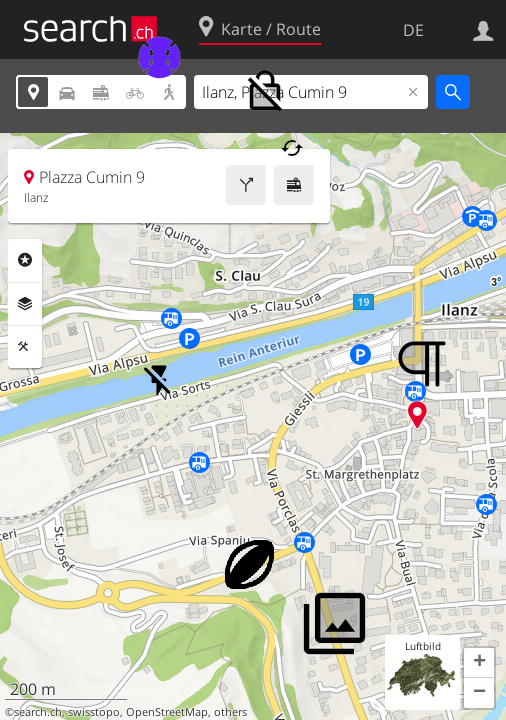 Image resolution: width=506 pixels, height=720 pixels. Describe the element at coordinates (292, 148) in the screenshot. I see `refresh or reload content` at that location.